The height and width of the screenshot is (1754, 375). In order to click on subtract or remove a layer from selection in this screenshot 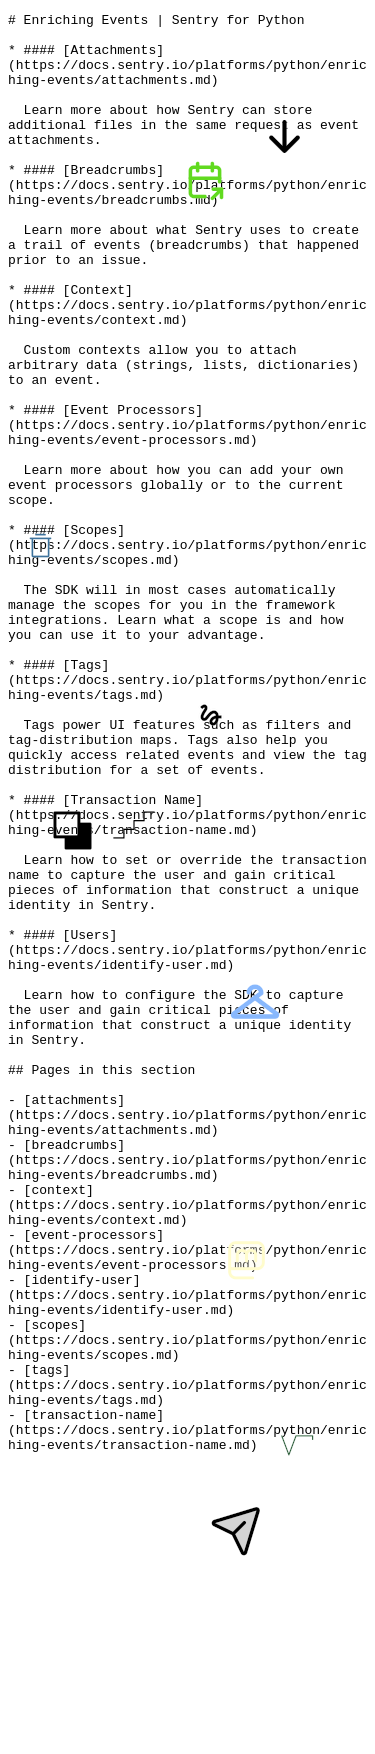, I will do `click(72, 830)`.